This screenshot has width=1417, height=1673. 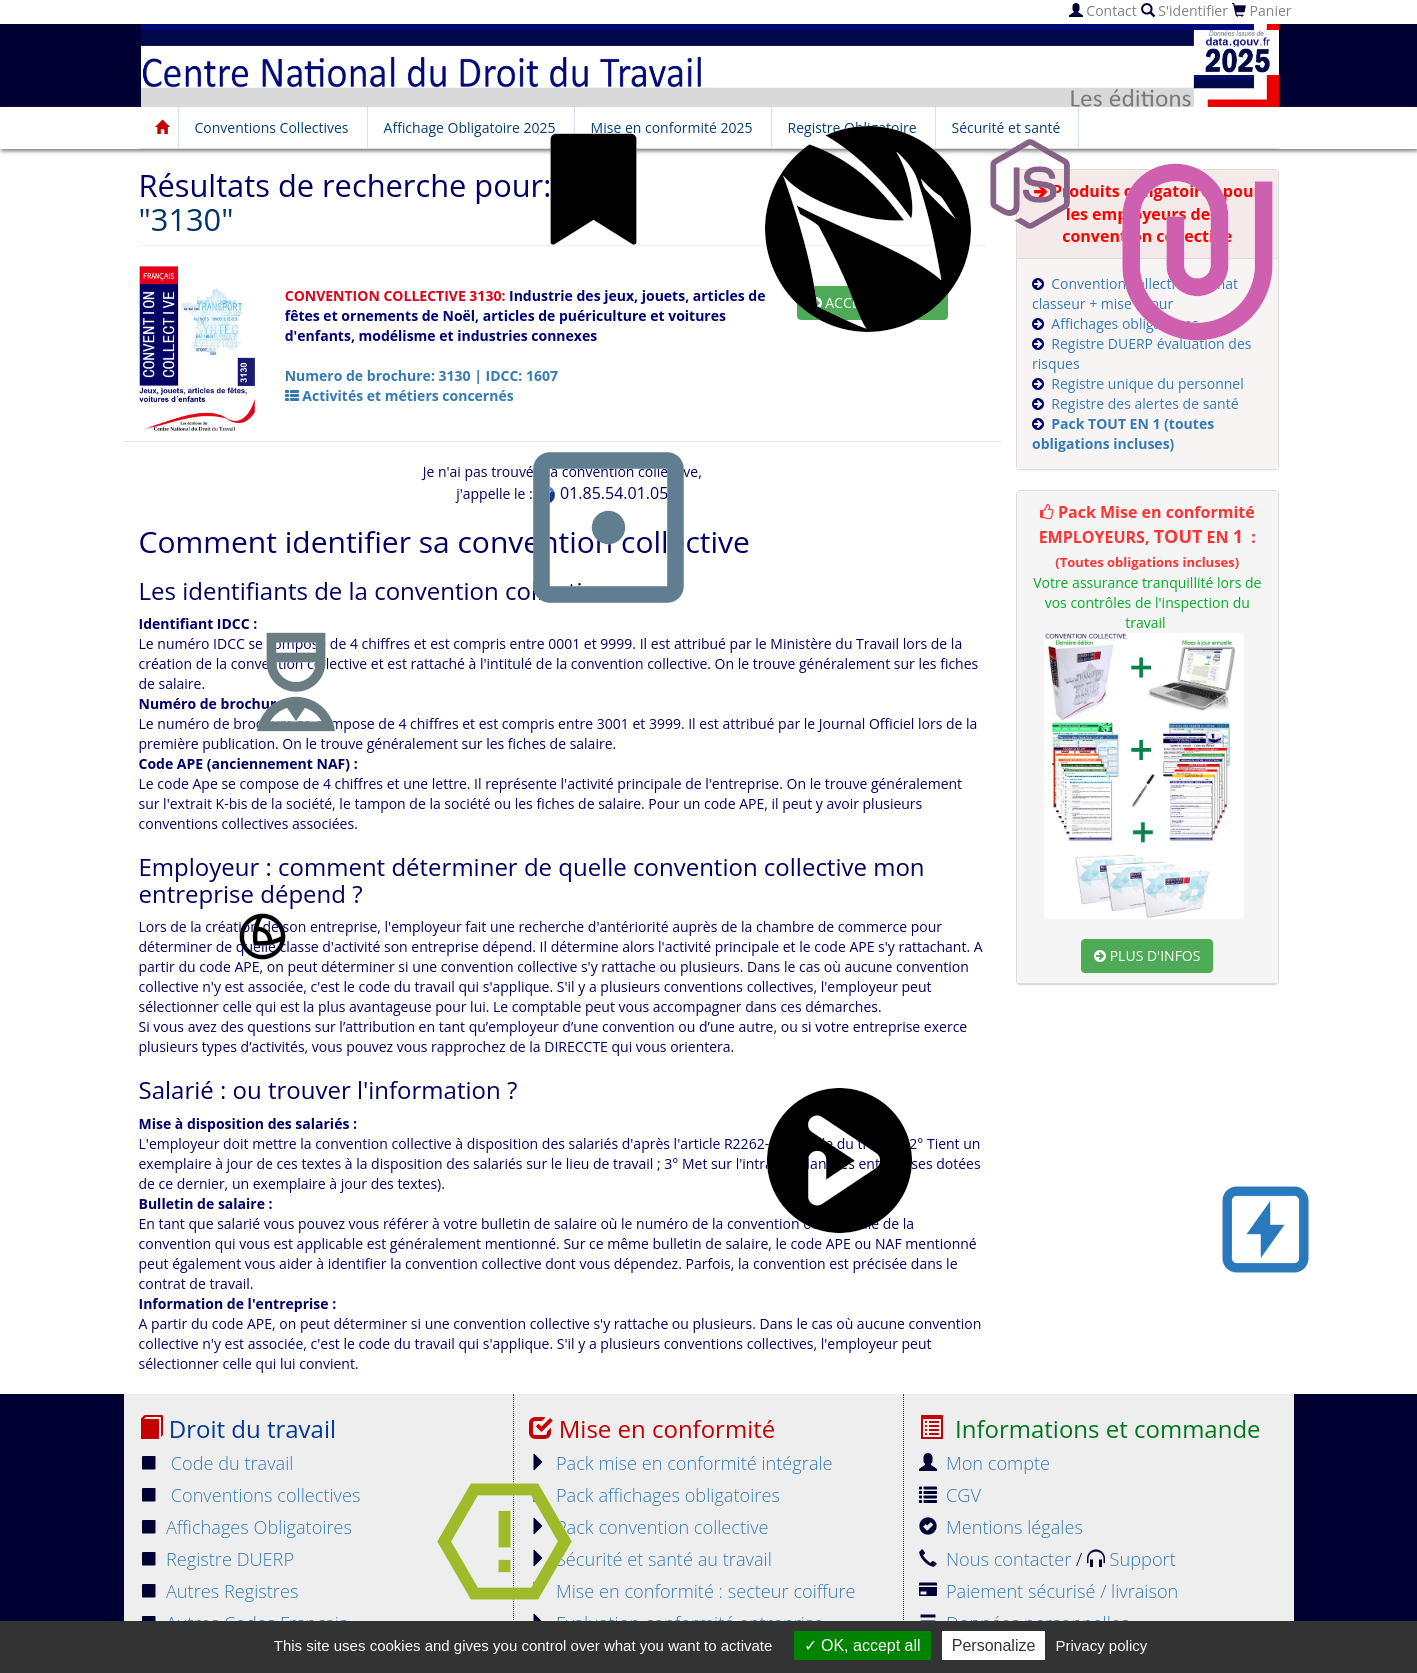 I want to click on locate nearby AED (automated external defibrillator), so click(x=1265, y=1229).